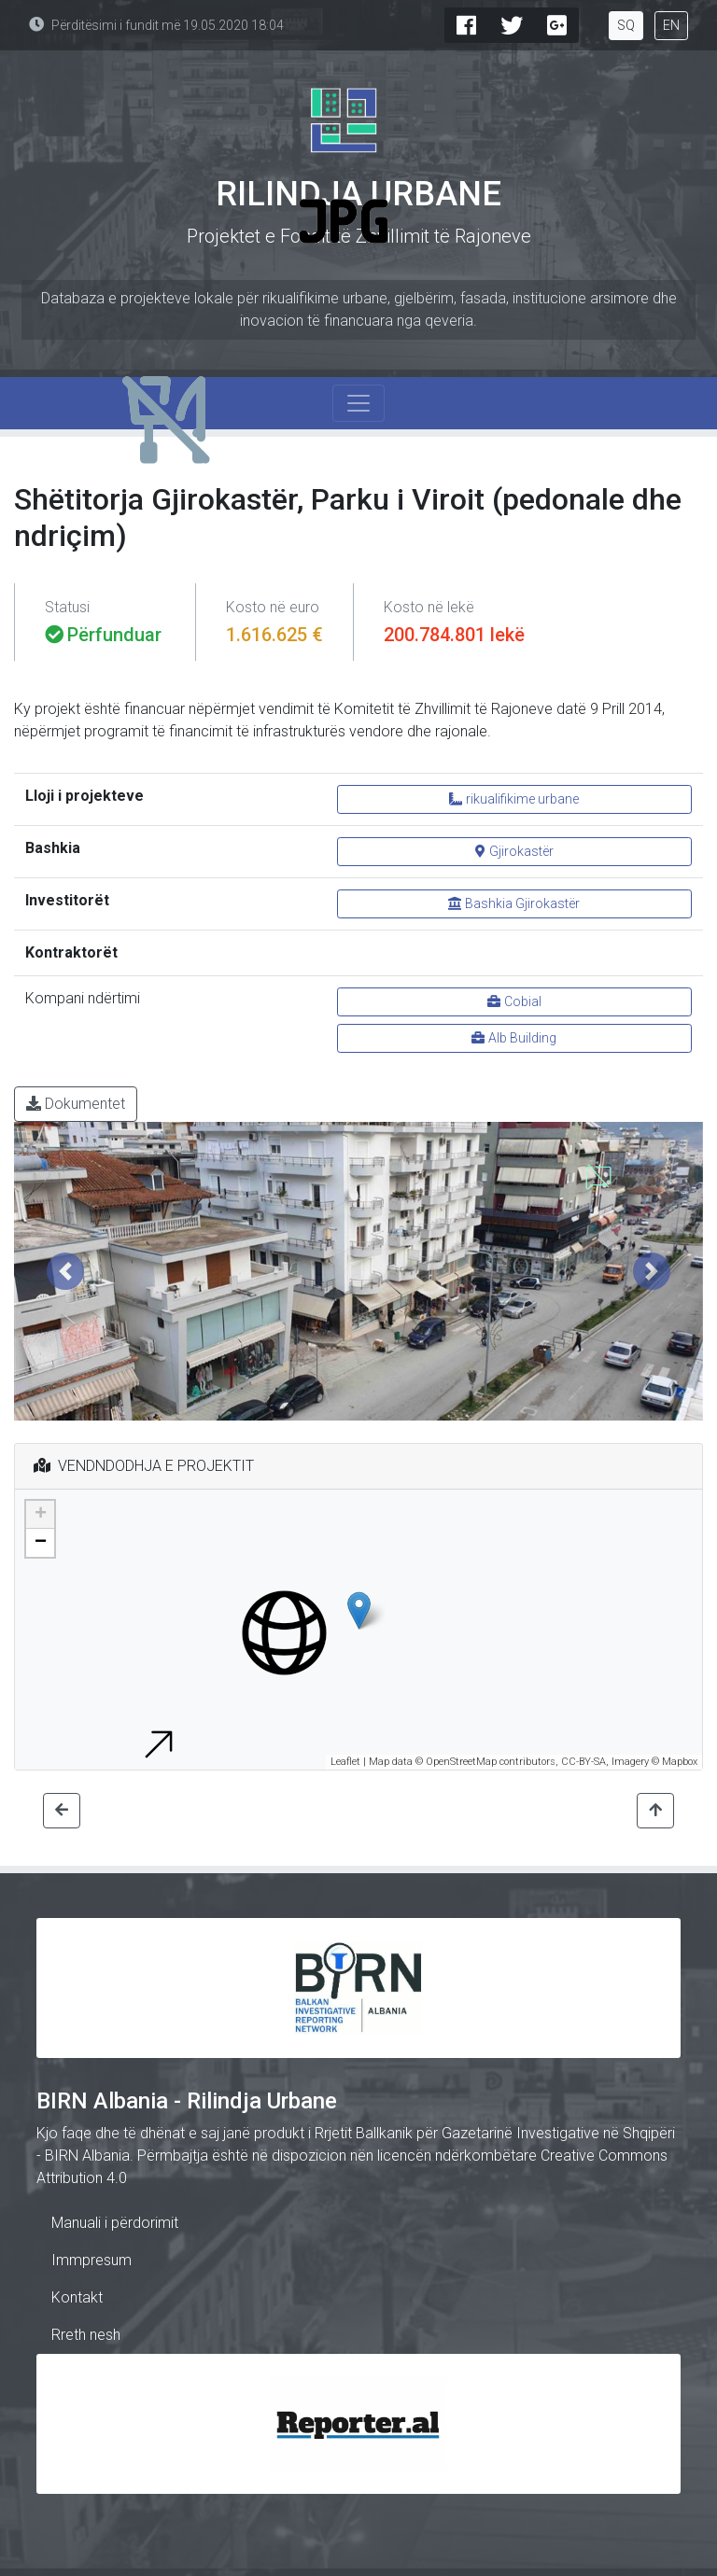  What do you see at coordinates (159, 1744) in the screenshot?
I see `open link in new tab or window` at bounding box center [159, 1744].